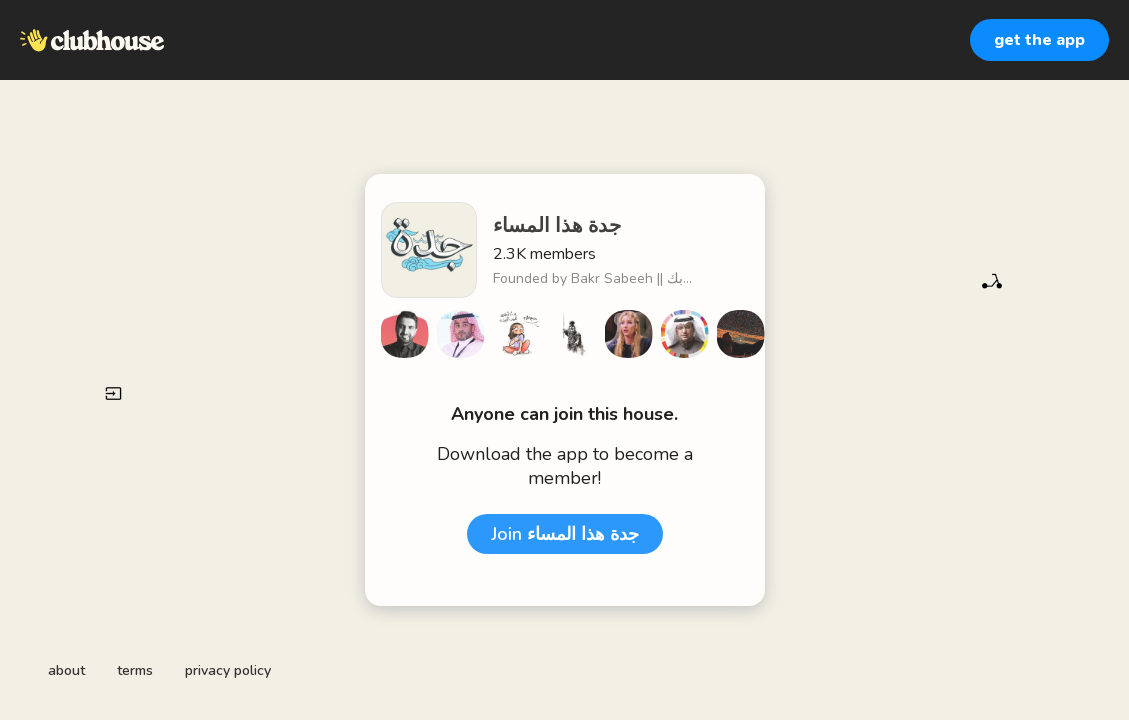 This screenshot has width=1129, height=720. Describe the element at coordinates (113, 393) in the screenshot. I see `input or import data into the current view` at that location.